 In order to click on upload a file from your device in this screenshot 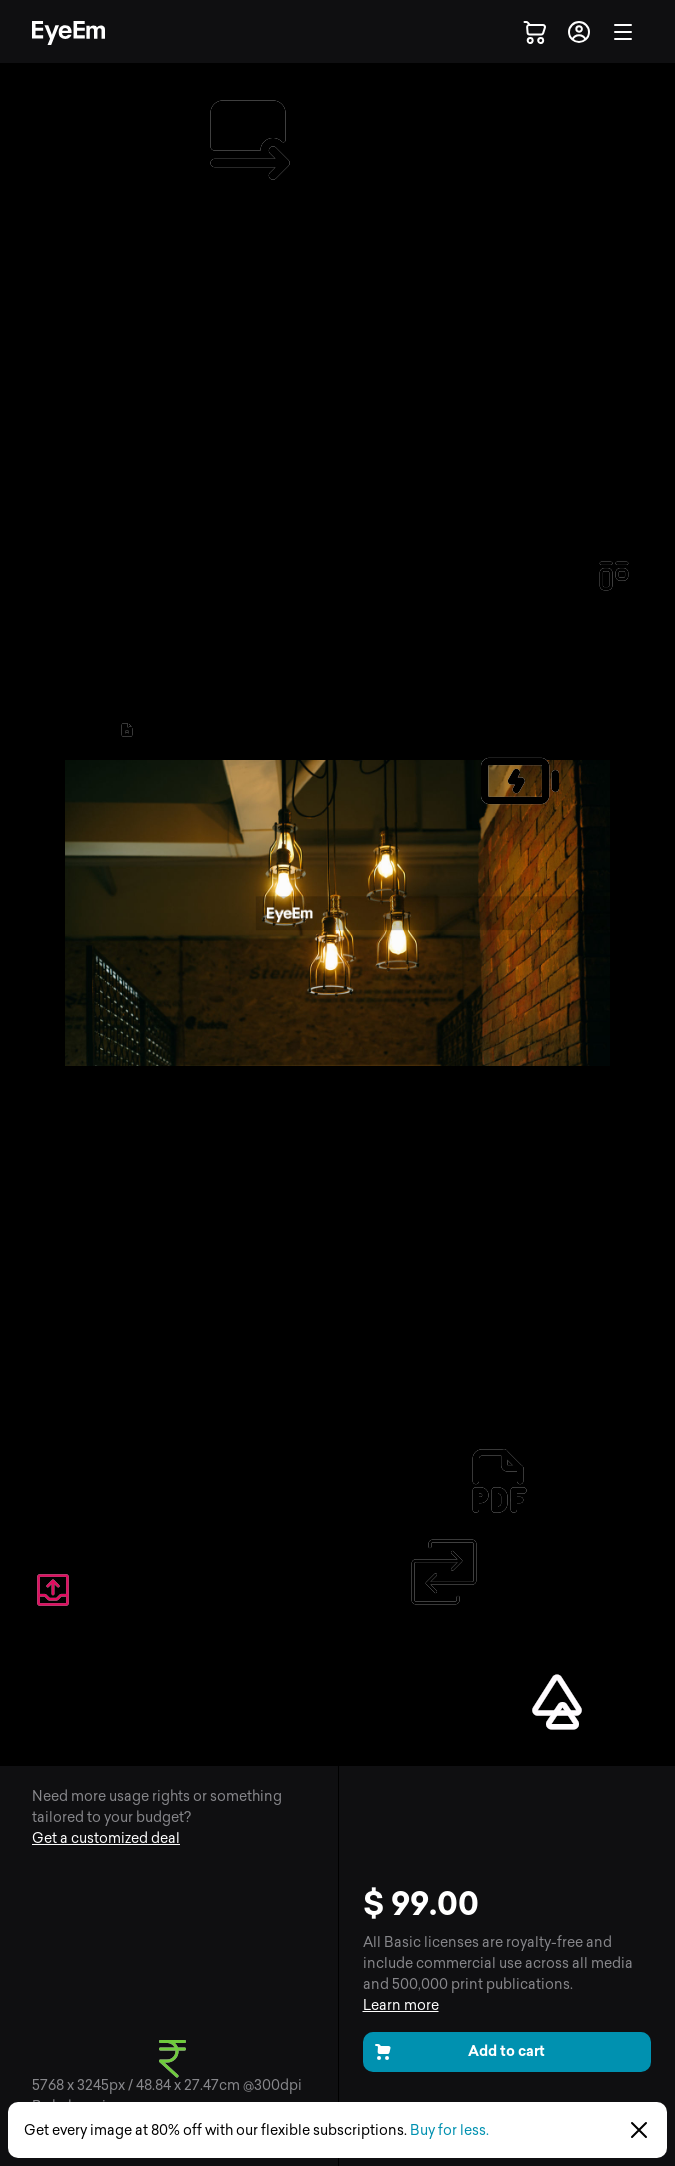, I will do `click(53, 1590)`.